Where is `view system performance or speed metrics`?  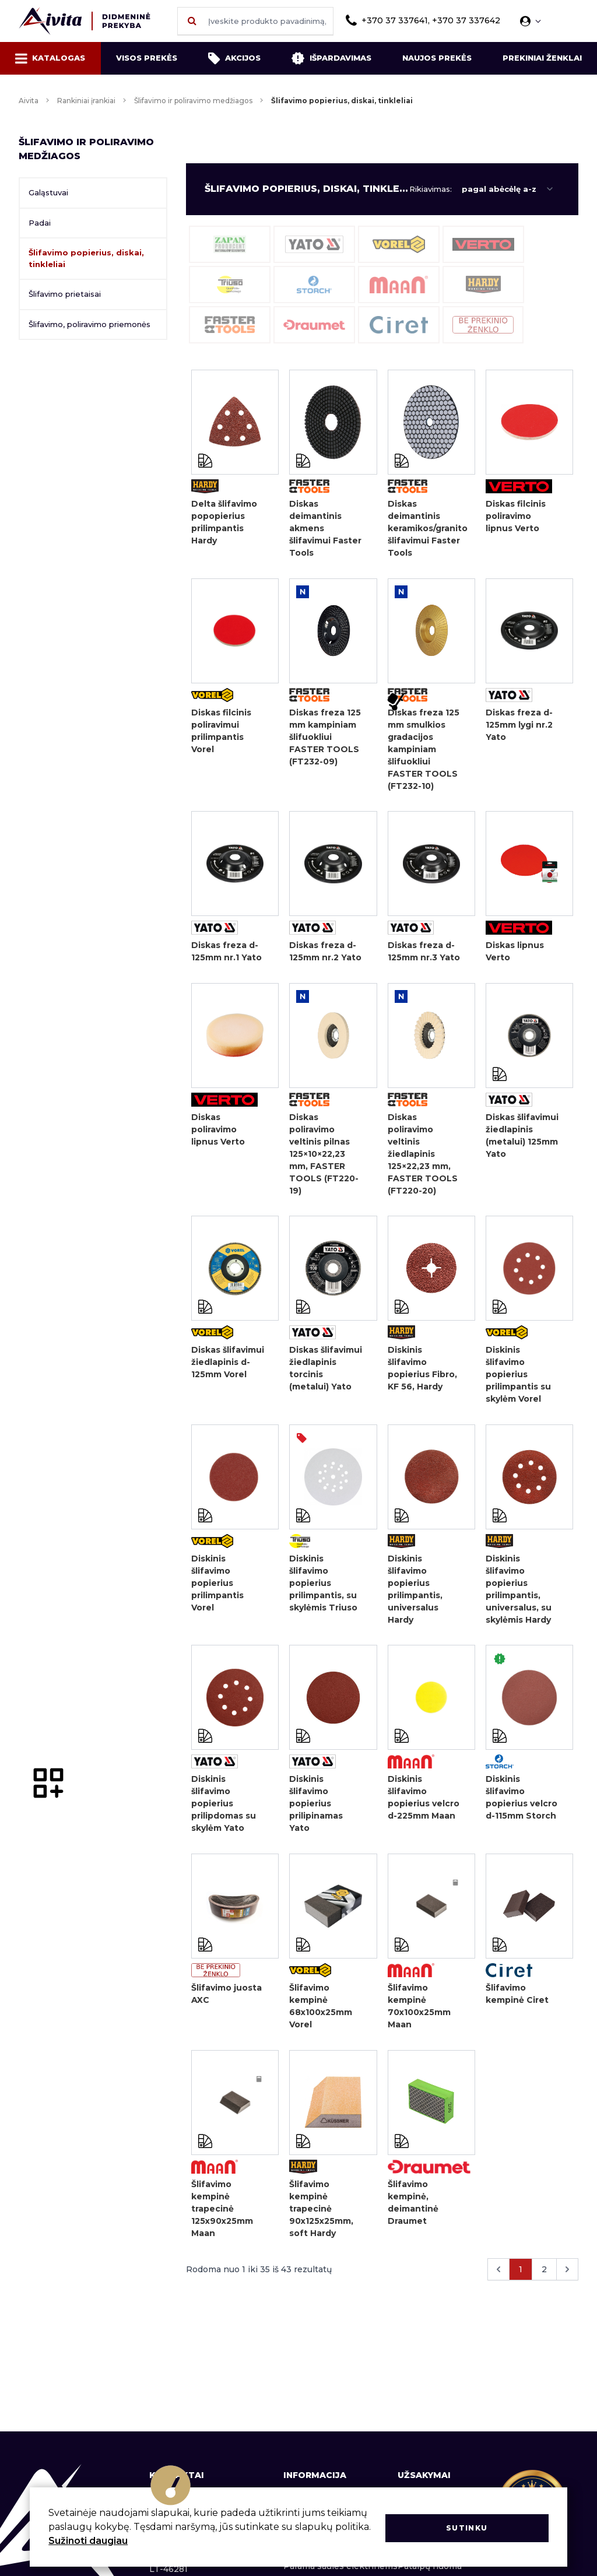
view system performance or speed metrics is located at coordinates (170, 2485).